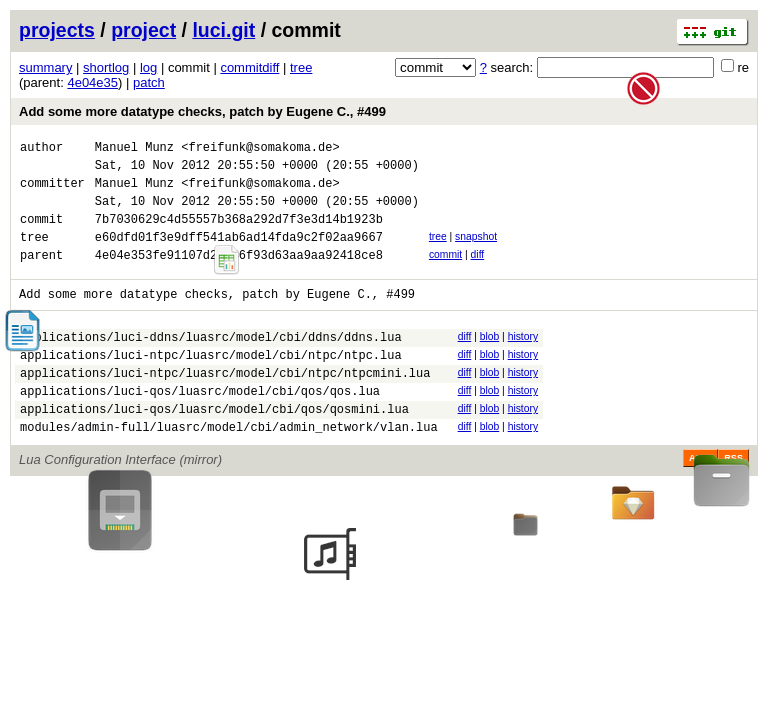 The width and height of the screenshot is (768, 720). Describe the element at coordinates (226, 259) in the screenshot. I see `open a spreadsheet file` at that location.